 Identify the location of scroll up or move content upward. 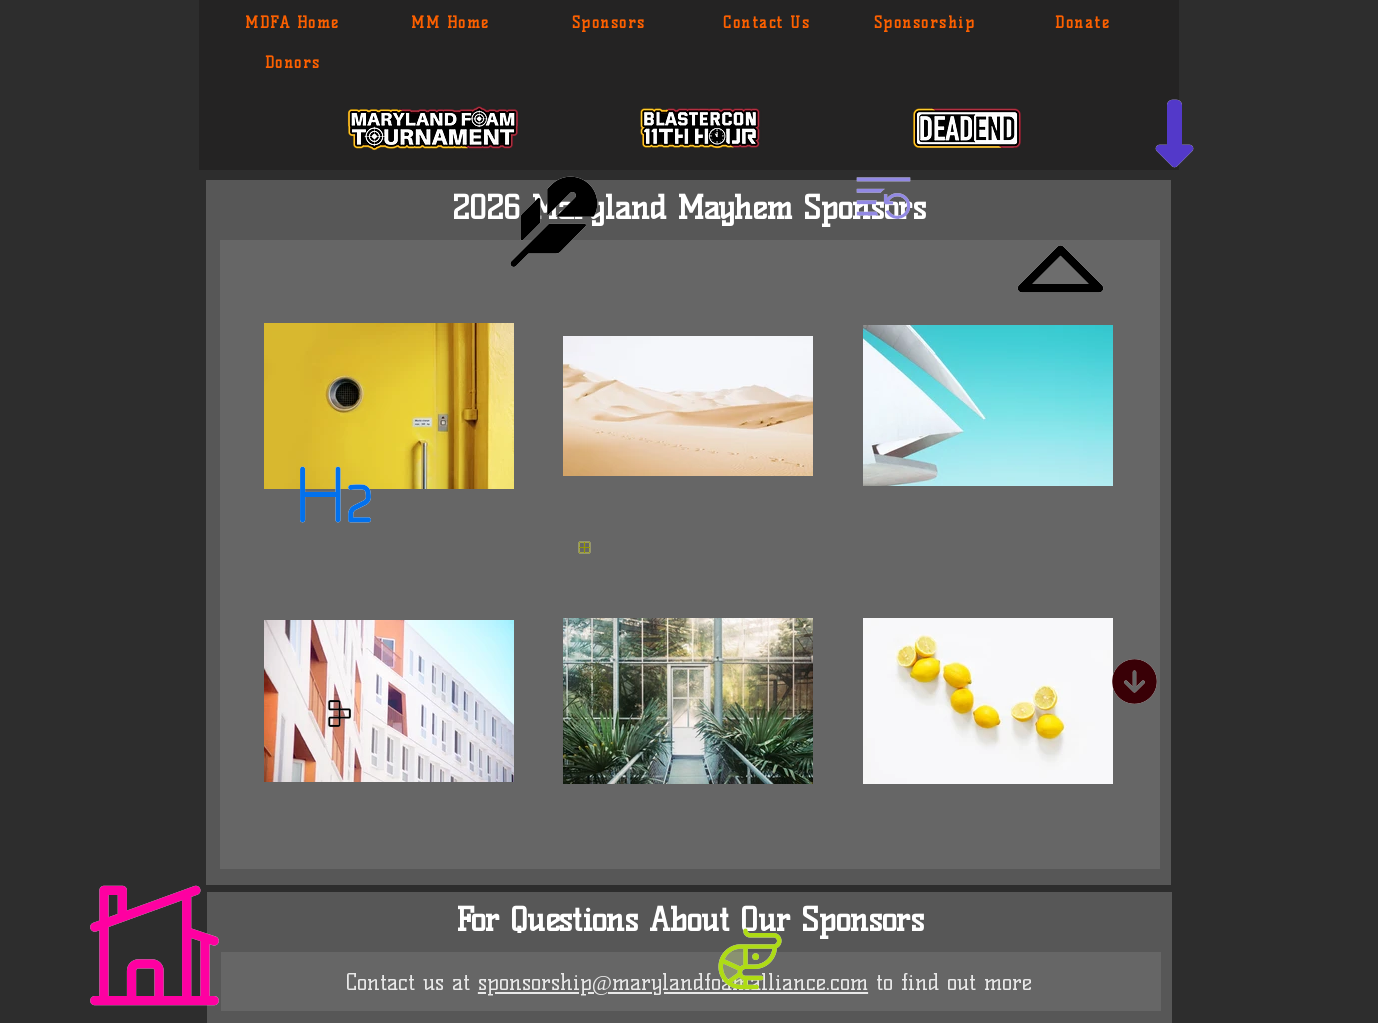
(1060, 292).